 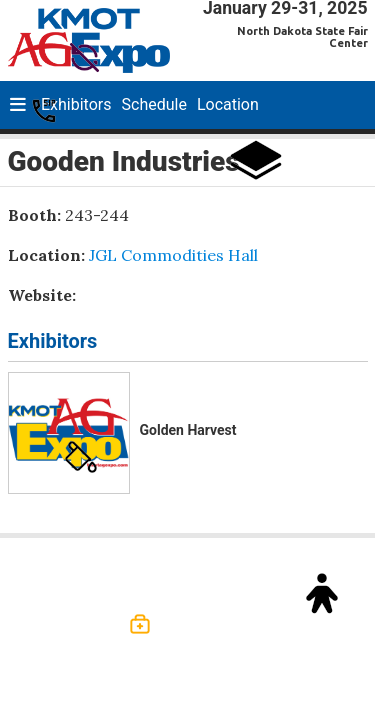 I want to click on make a SIP (internet-based) phone call, so click(x=44, y=111).